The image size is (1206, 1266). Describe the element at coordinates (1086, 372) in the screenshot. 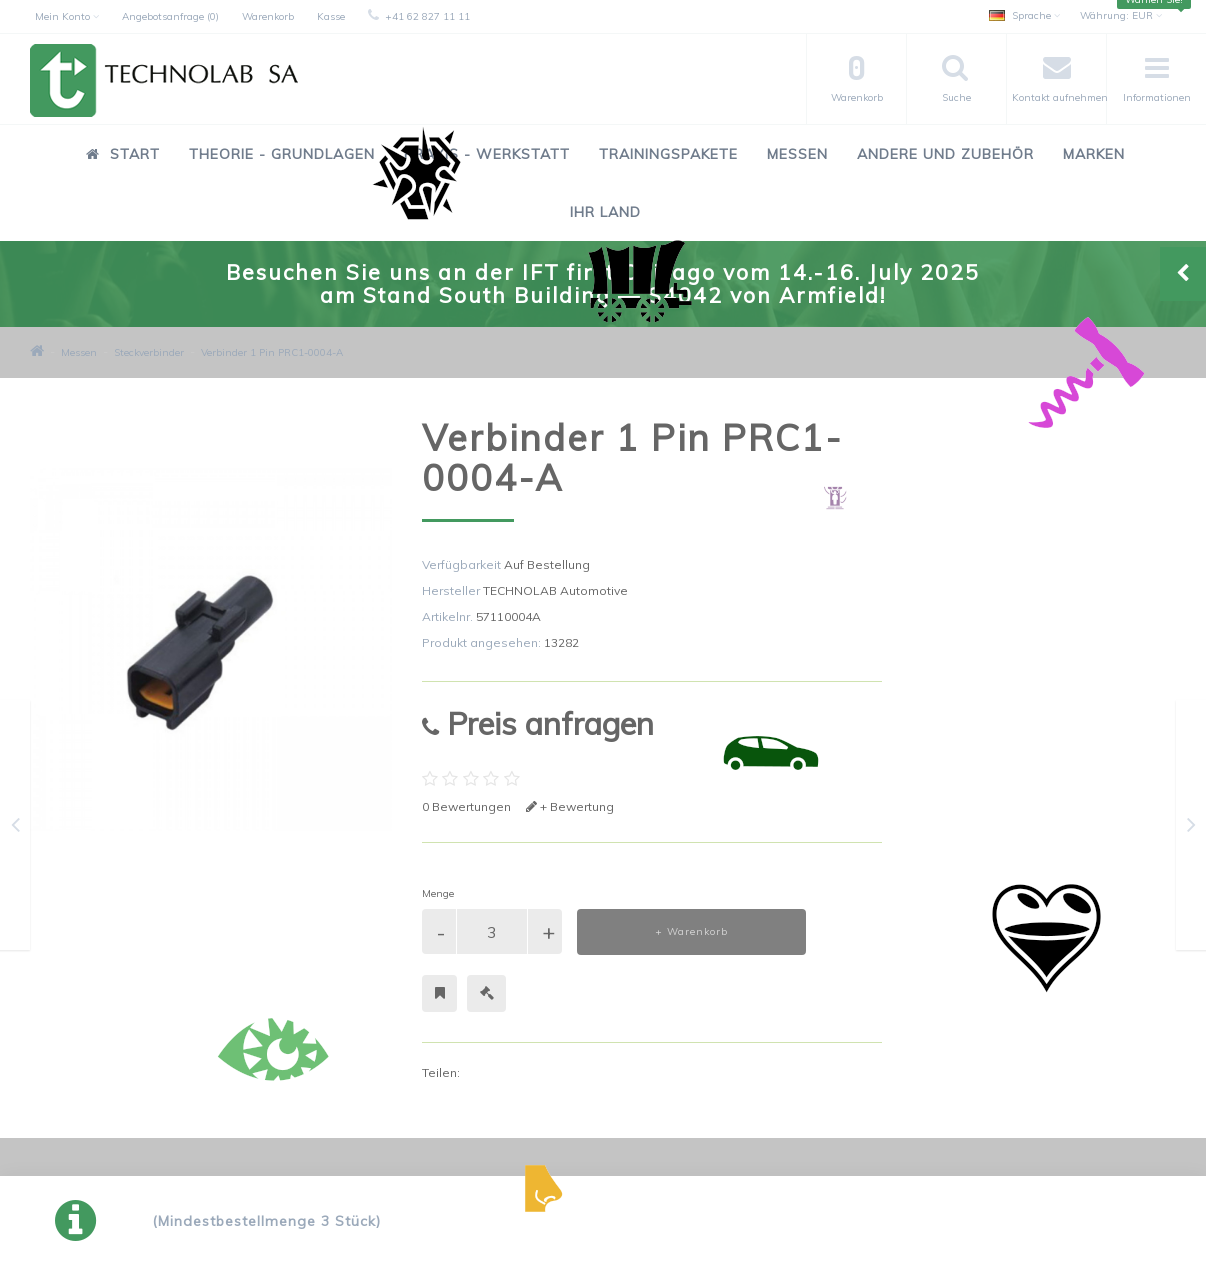

I see `wine or beverage tool in a kitchen app` at that location.